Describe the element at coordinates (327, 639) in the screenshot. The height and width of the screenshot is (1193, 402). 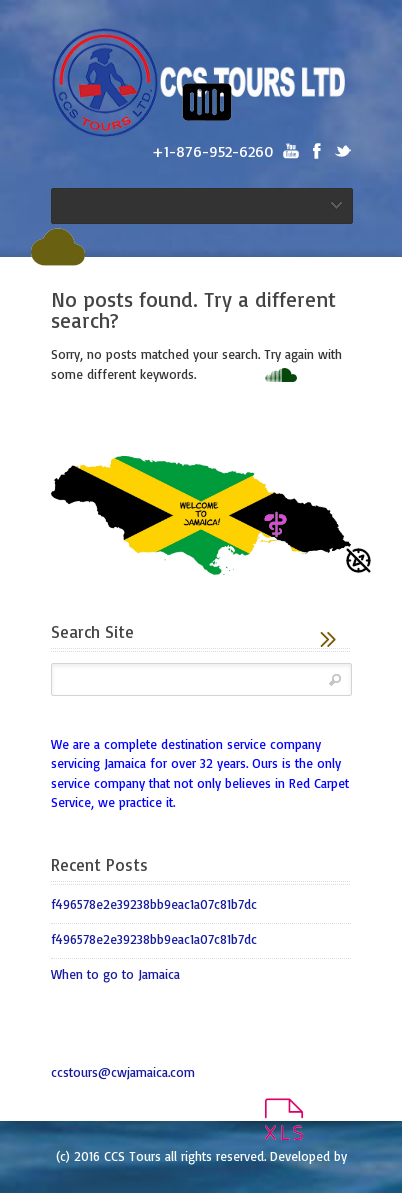
I see `skip forward or advance to next item` at that location.